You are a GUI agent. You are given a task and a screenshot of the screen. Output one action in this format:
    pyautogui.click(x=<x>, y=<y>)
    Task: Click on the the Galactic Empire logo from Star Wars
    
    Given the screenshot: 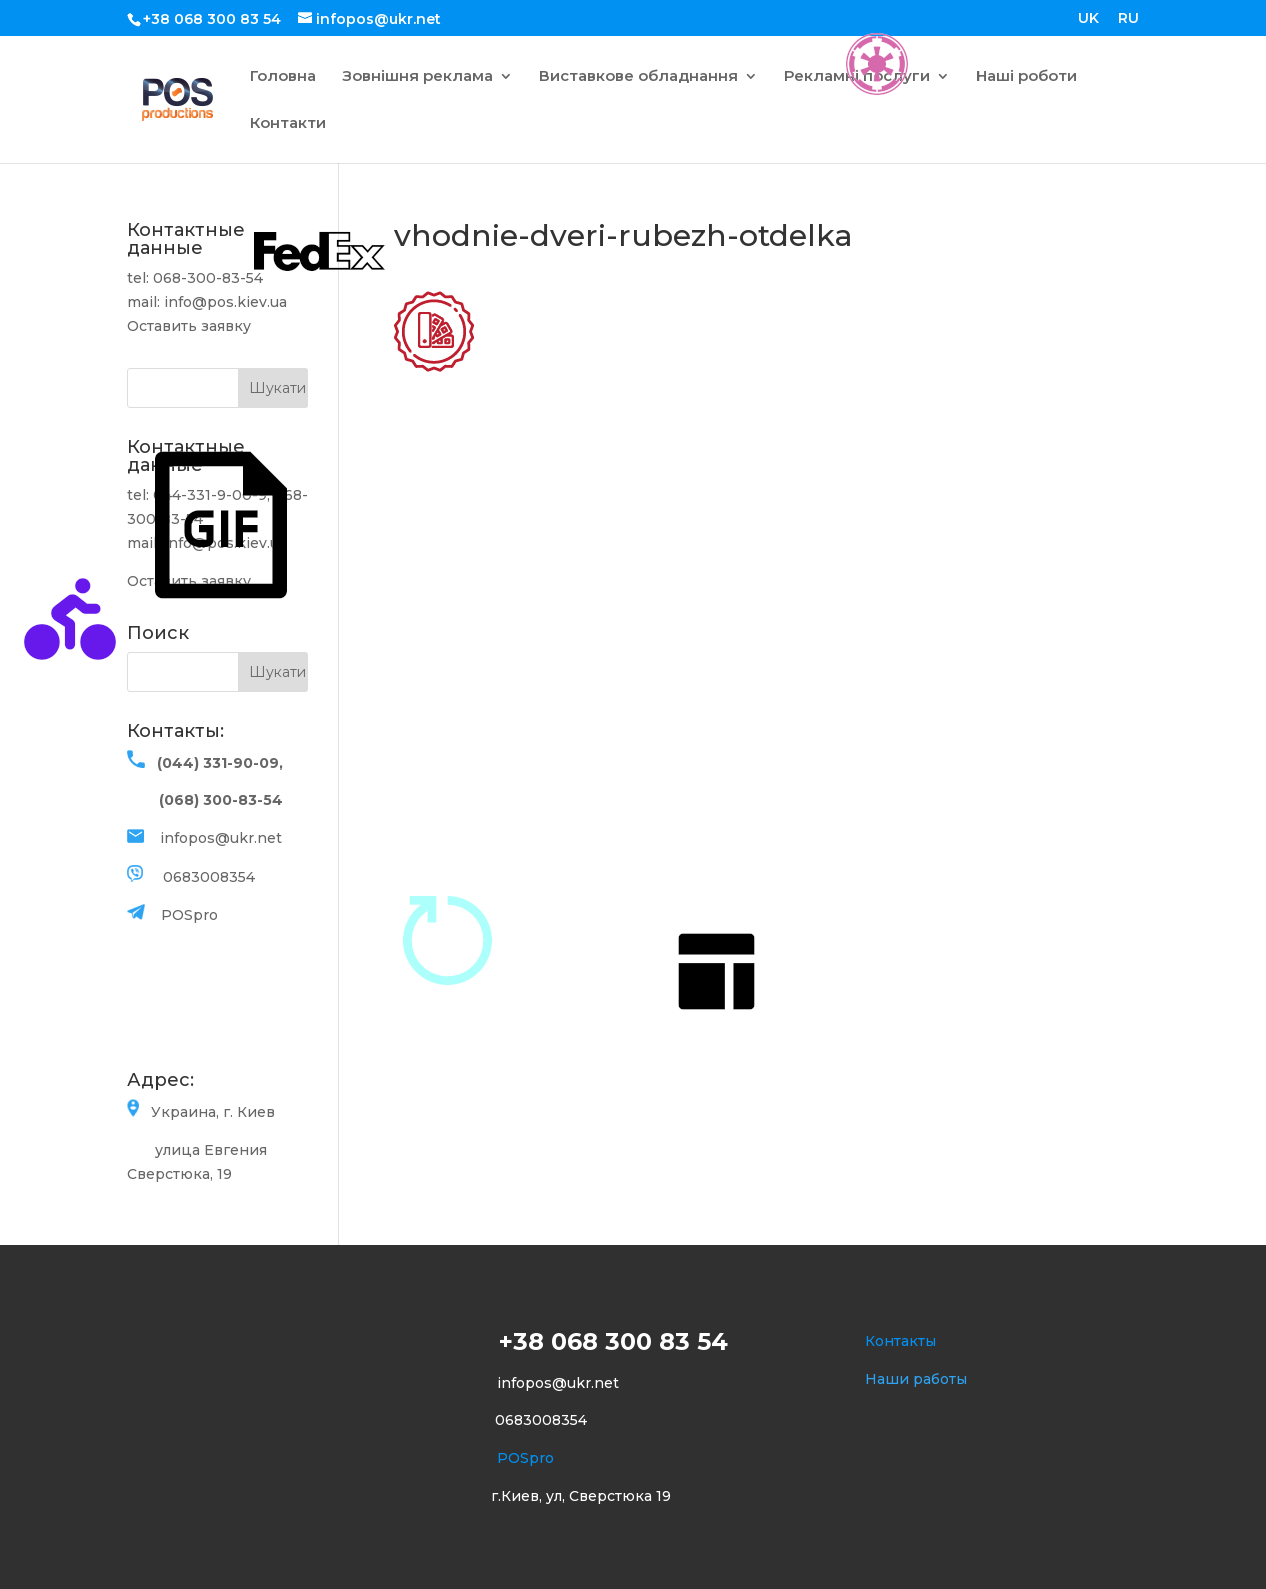 What is the action you would take?
    pyautogui.click(x=877, y=64)
    